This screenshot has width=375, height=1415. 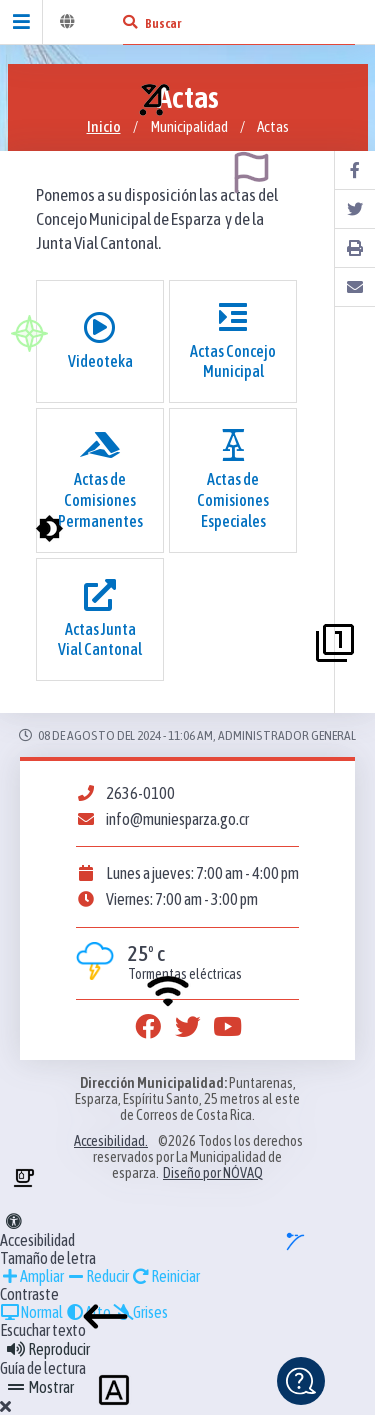 What do you see at coordinates (295, 1241) in the screenshot?
I see `adjust animation easing curve` at bounding box center [295, 1241].